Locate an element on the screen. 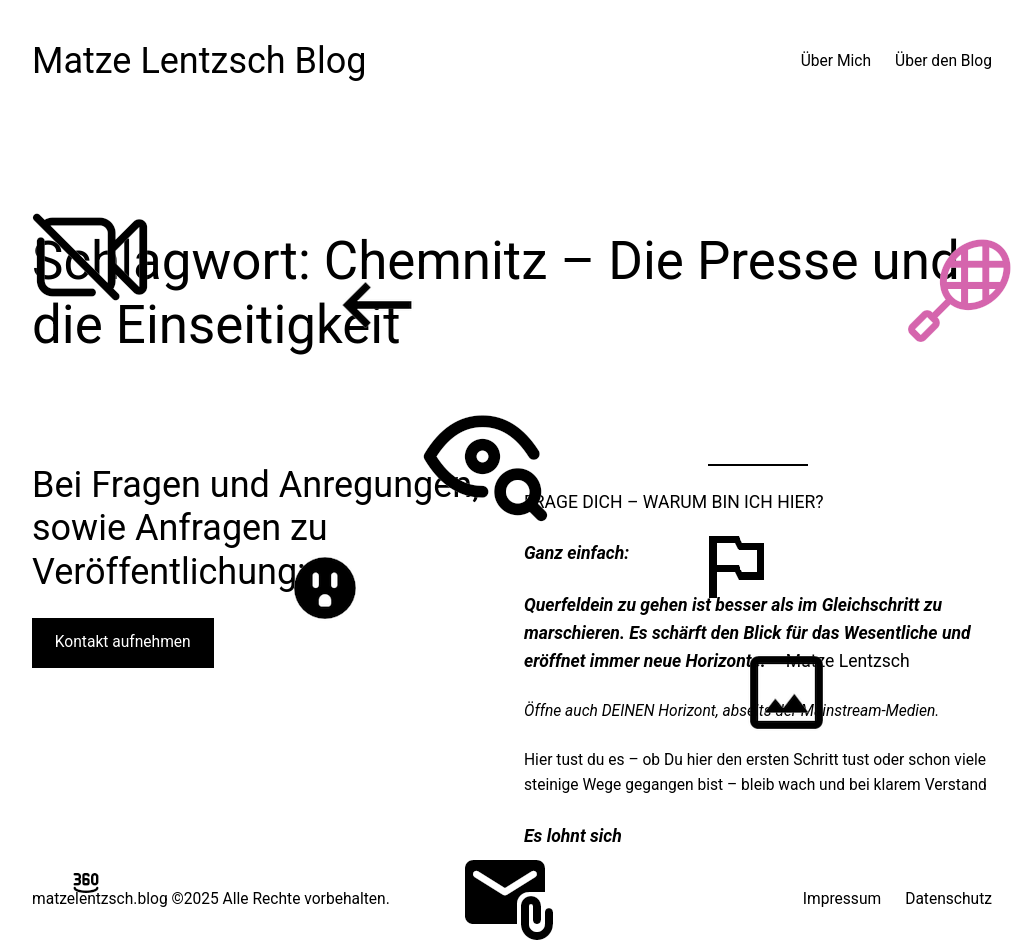 Image resolution: width=1024 pixels, height=948 pixels. view original image without cropping is located at coordinates (786, 692).